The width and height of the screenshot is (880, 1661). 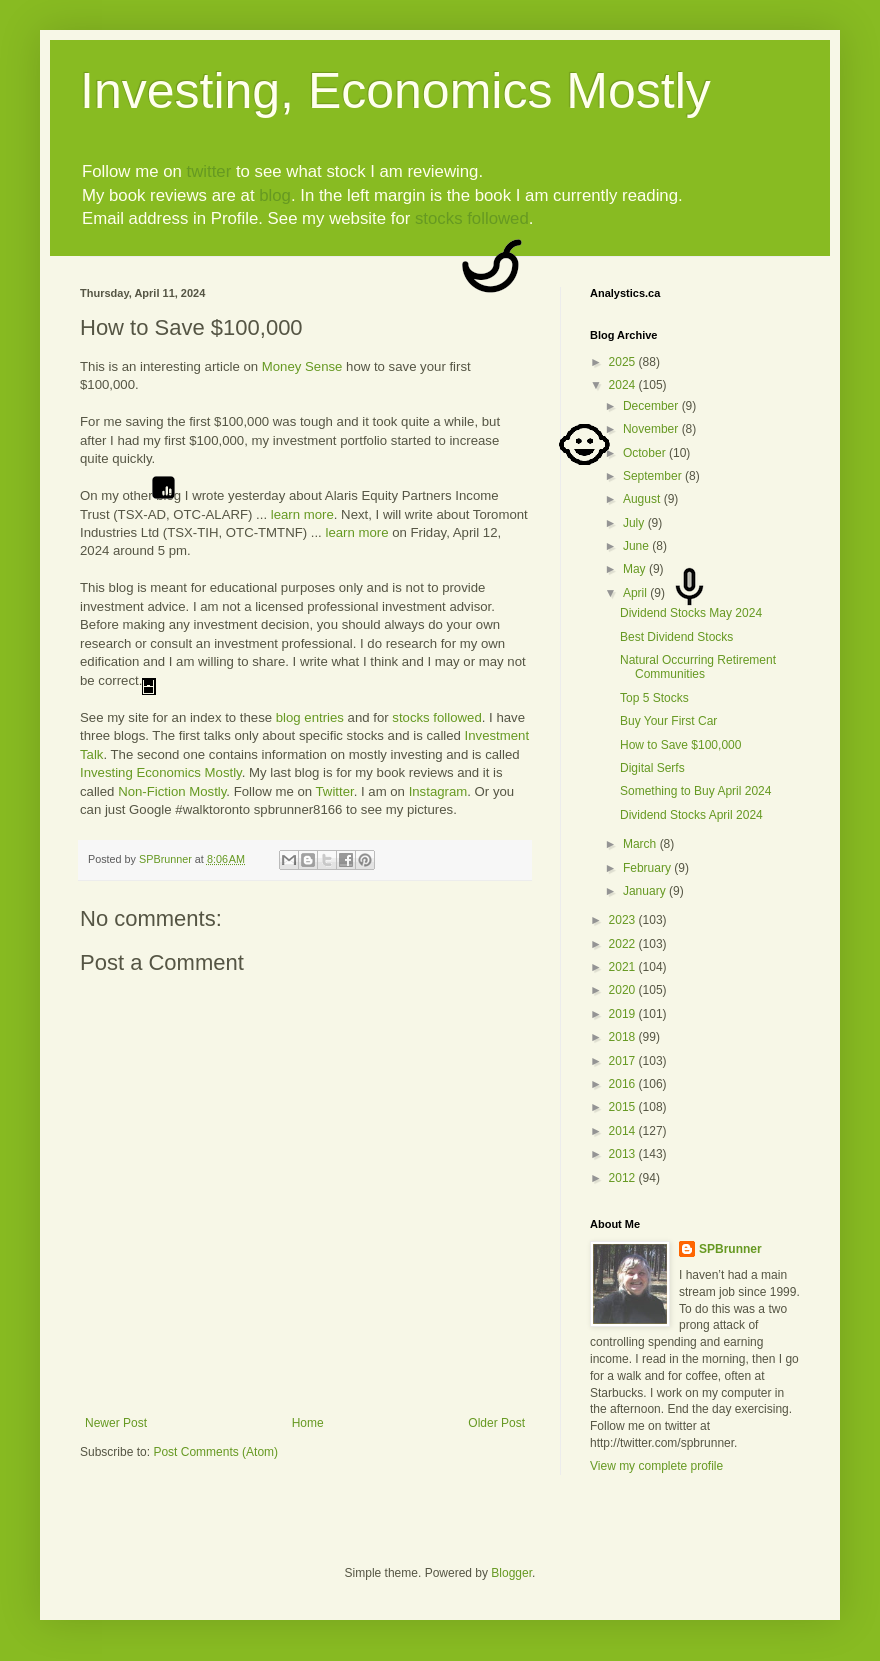 I want to click on tap to start voice input, so click(x=689, y=587).